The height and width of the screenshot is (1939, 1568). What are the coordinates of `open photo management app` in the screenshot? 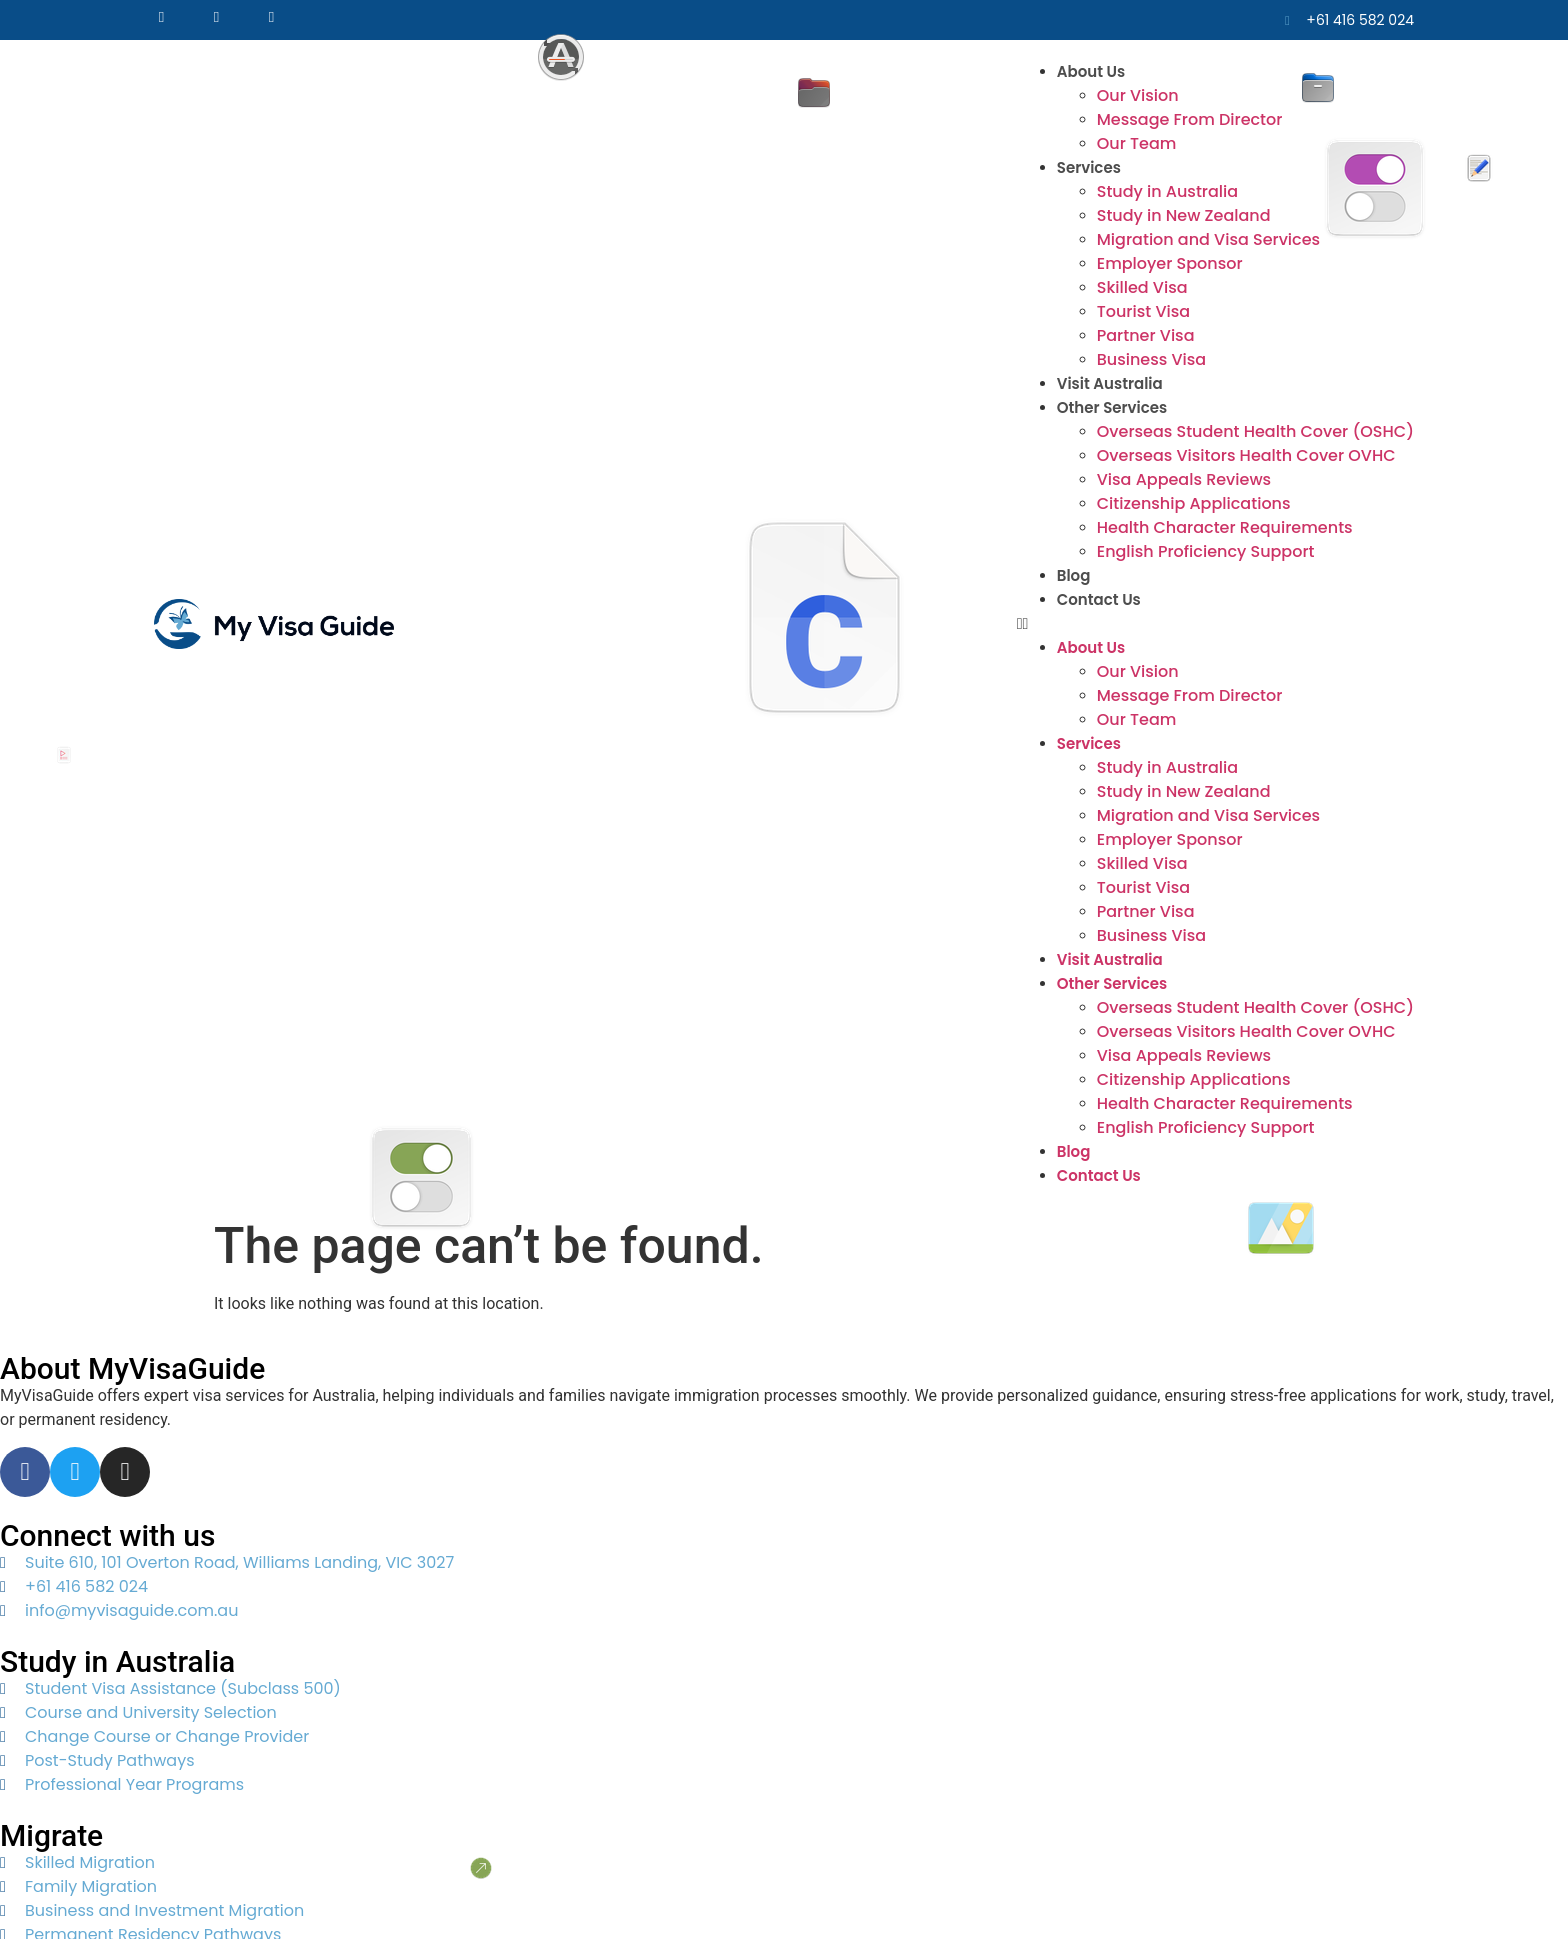 It's located at (1281, 1228).